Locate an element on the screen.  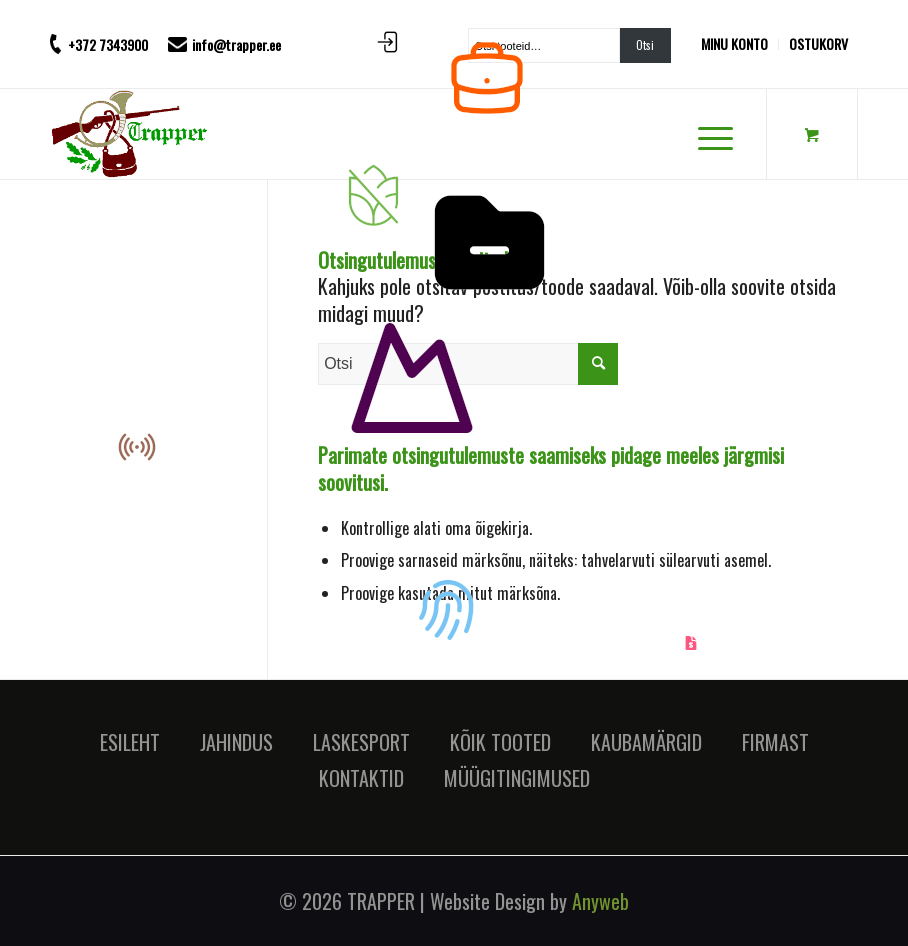
view financial document or invoice is located at coordinates (691, 643).